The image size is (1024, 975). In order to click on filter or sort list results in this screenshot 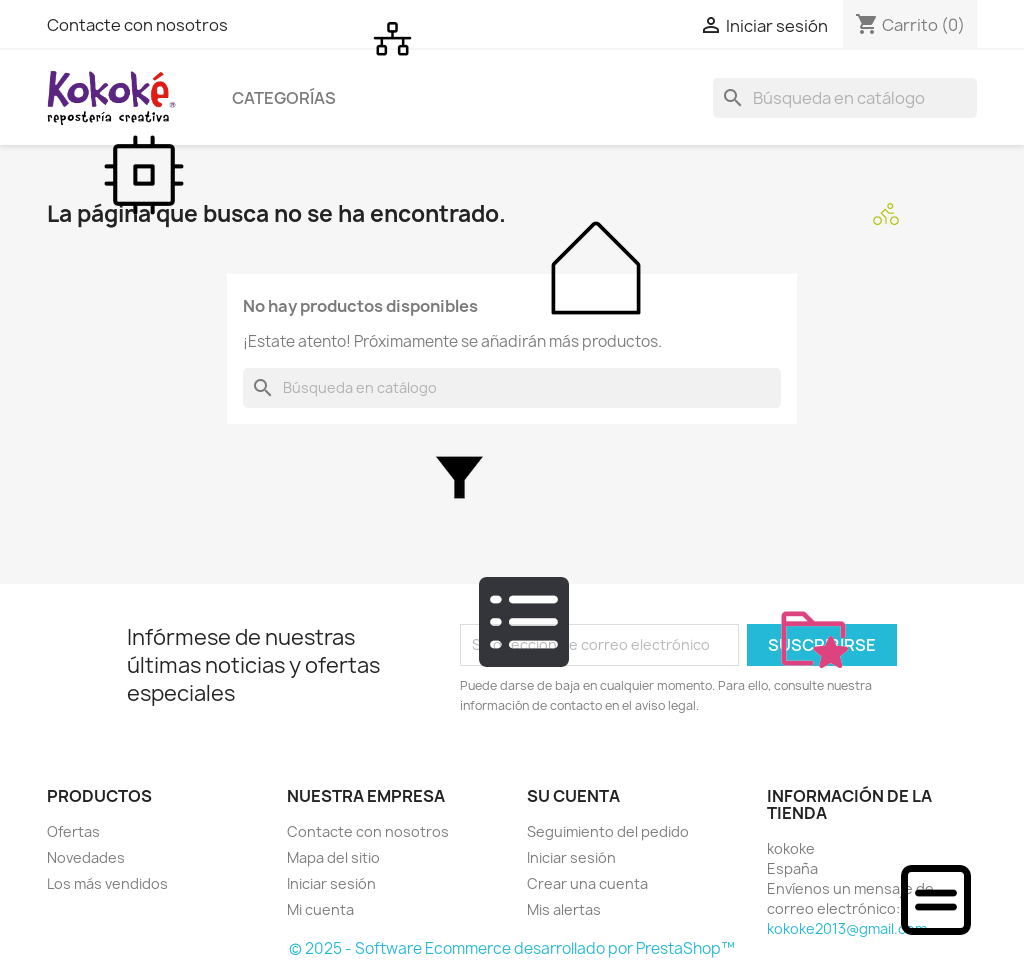, I will do `click(459, 477)`.